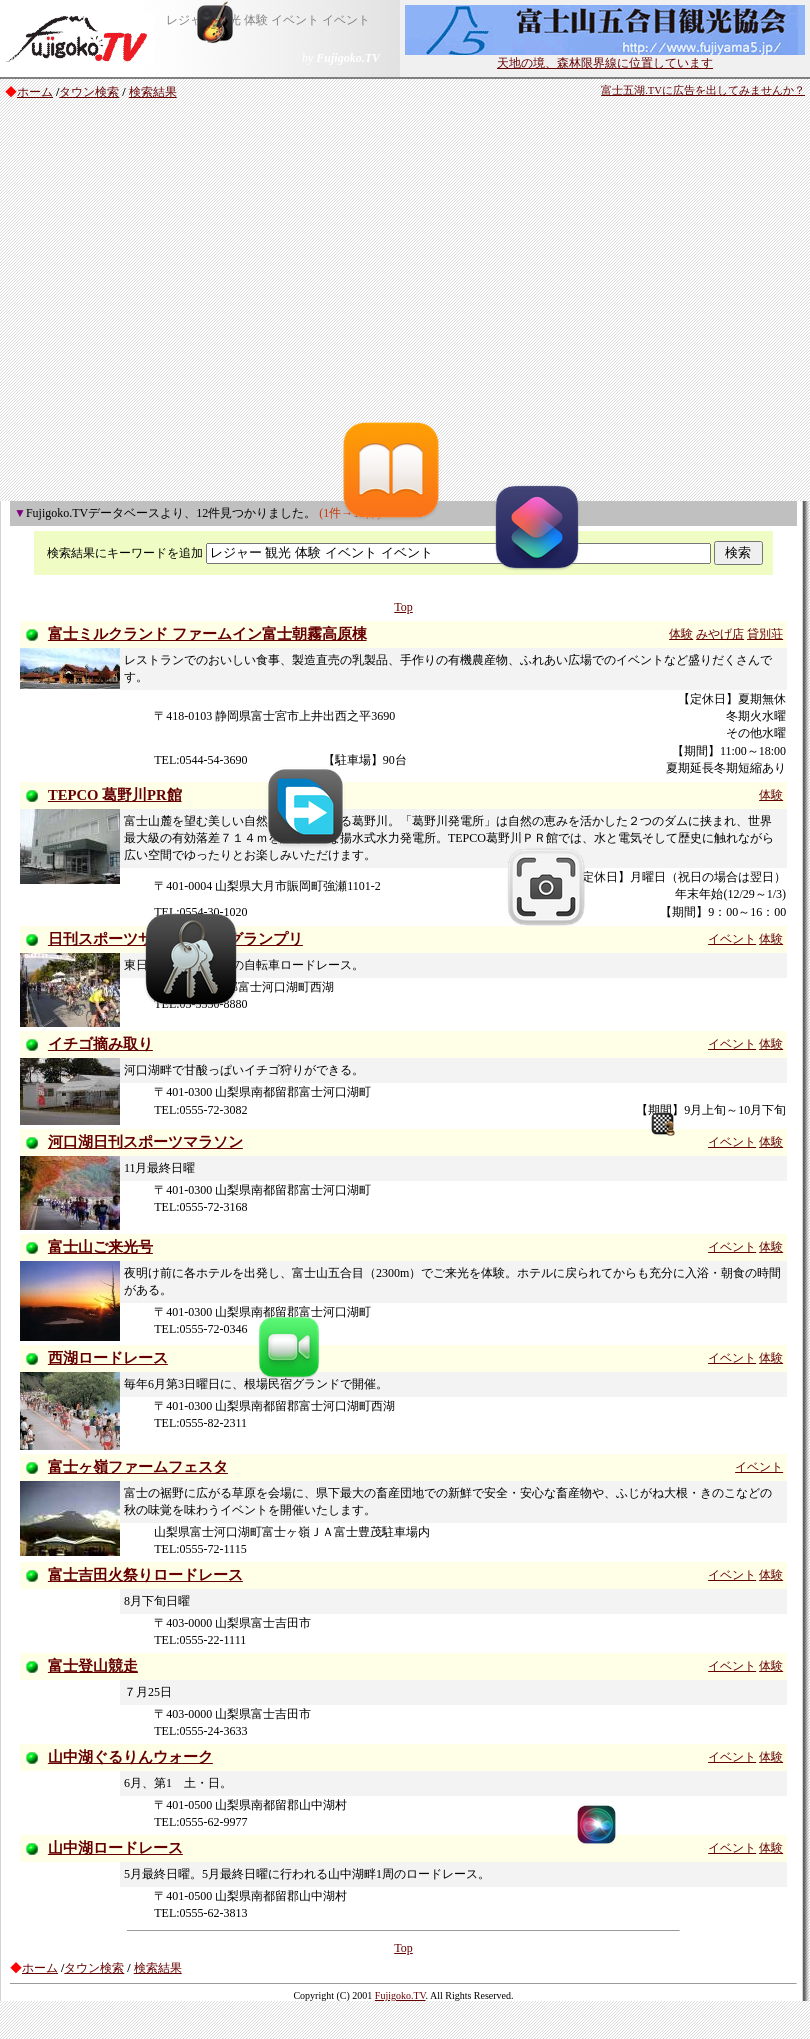 The width and height of the screenshot is (810, 2039). What do you see at coordinates (662, 1123) in the screenshot?
I see `open the chess app` at bounding box center [662, 1123].